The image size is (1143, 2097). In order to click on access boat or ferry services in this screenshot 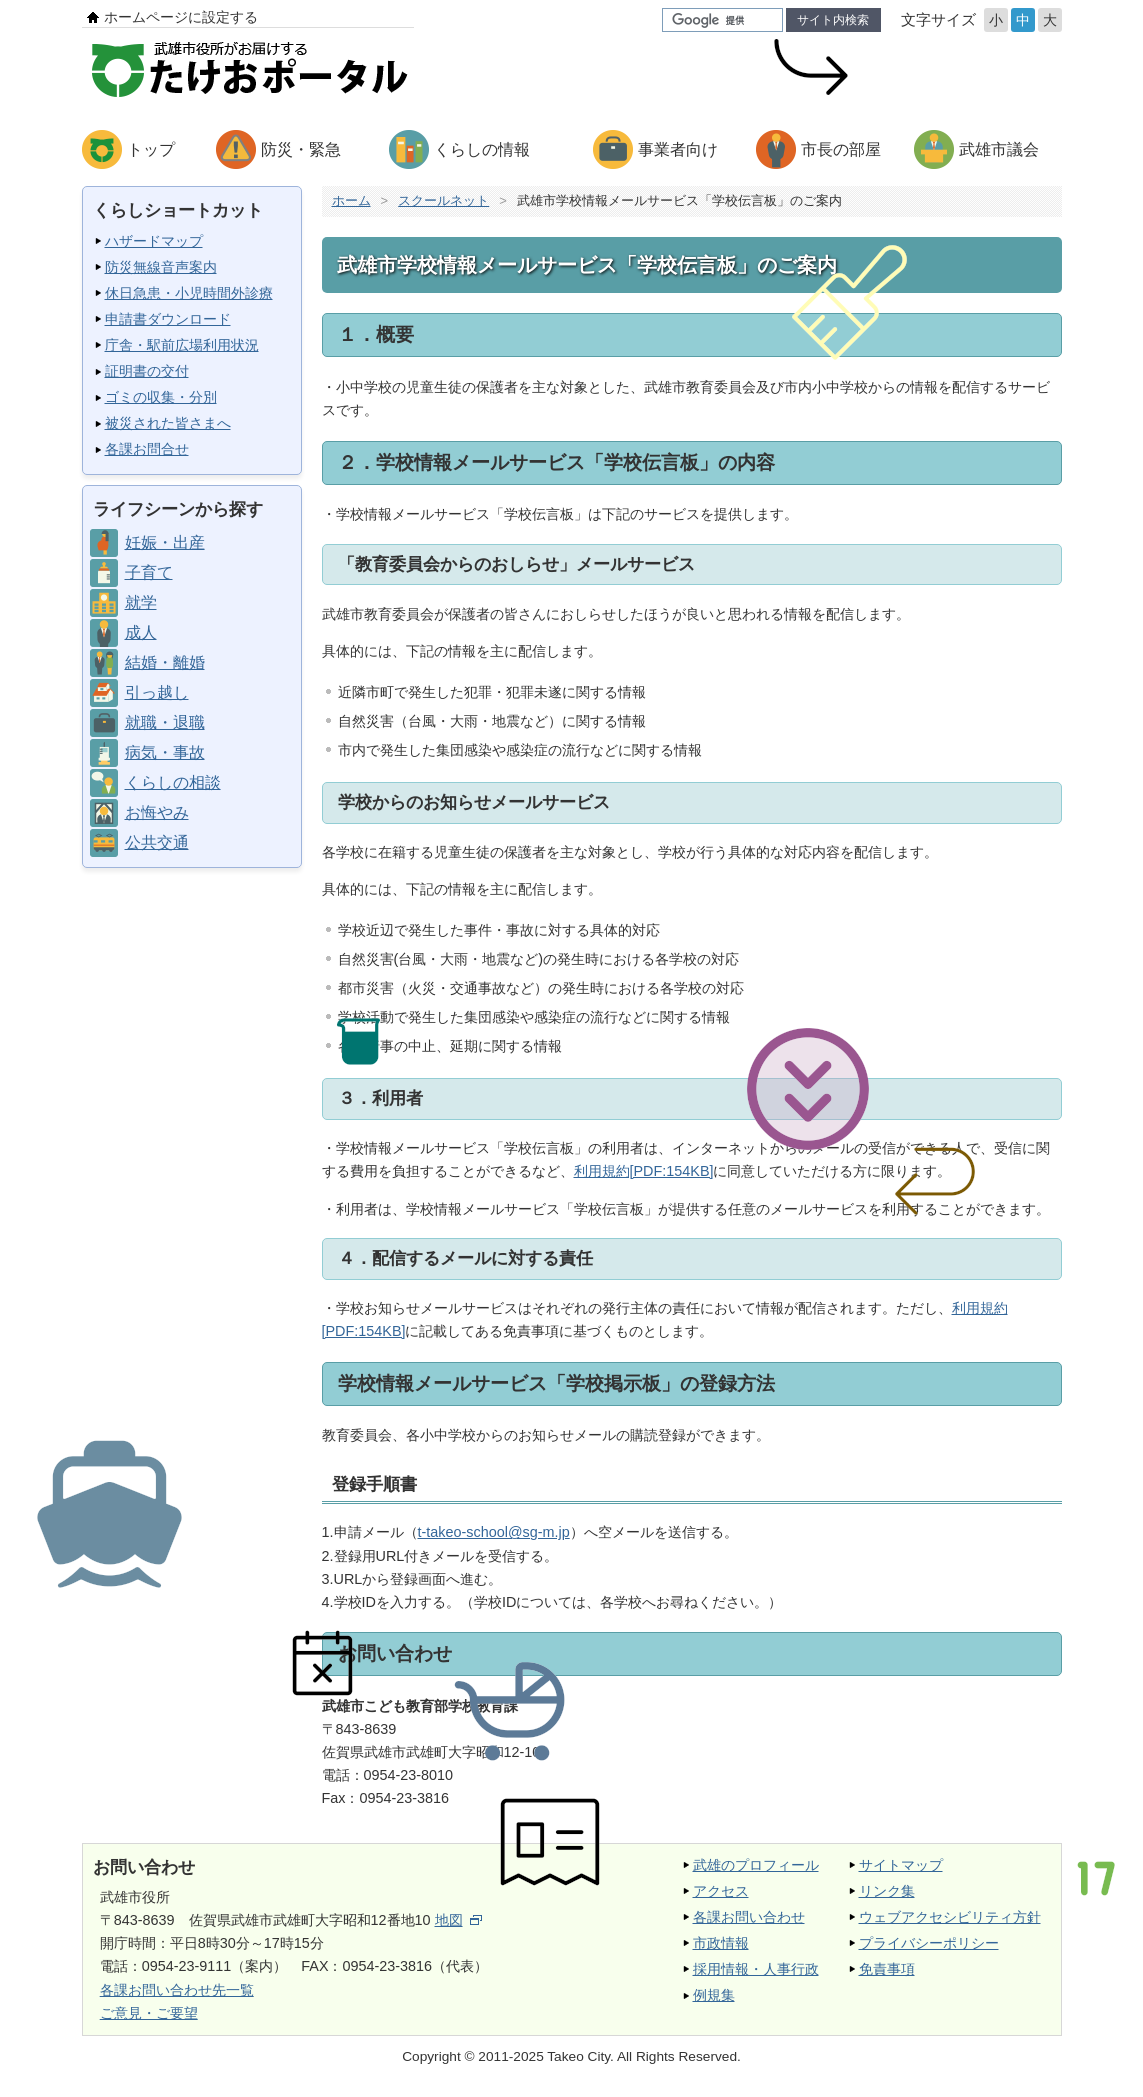, I will do `click(109, 1515)`.